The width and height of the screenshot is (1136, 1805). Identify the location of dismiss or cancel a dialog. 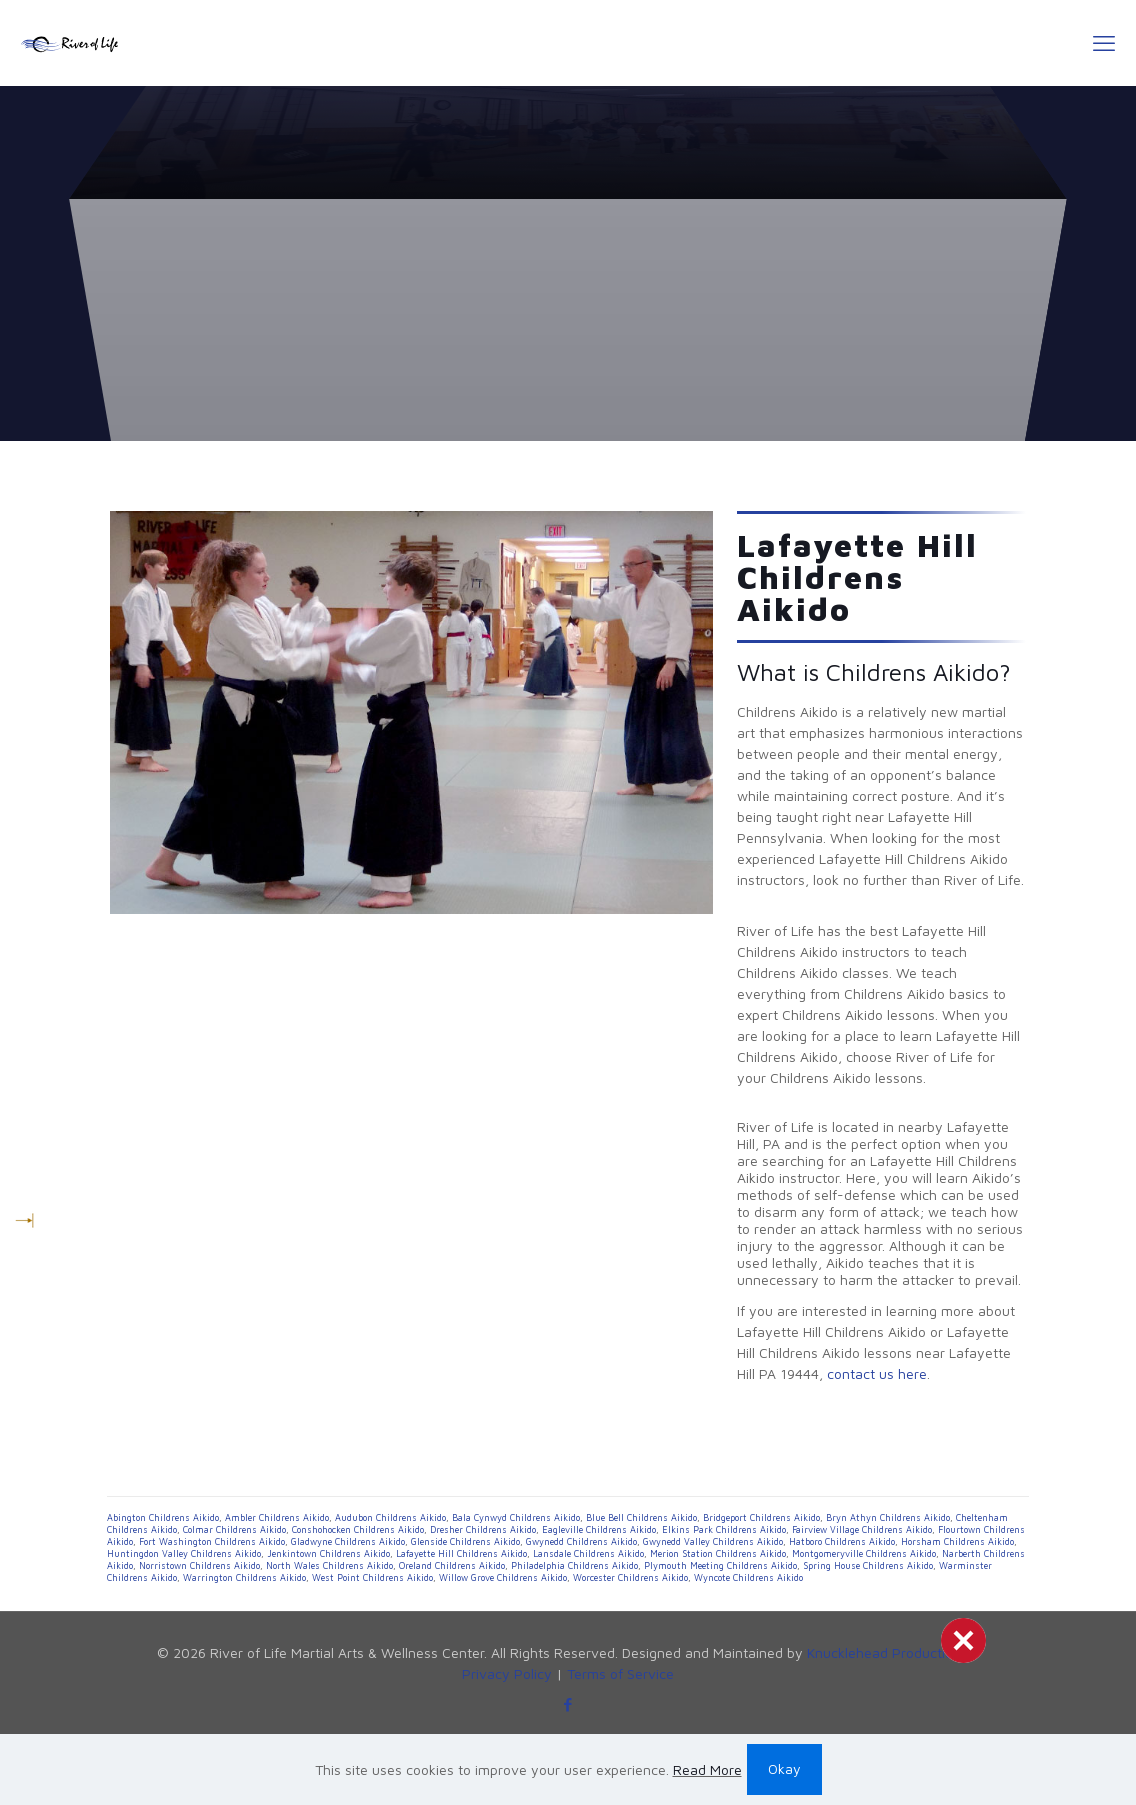
(963, 1640).